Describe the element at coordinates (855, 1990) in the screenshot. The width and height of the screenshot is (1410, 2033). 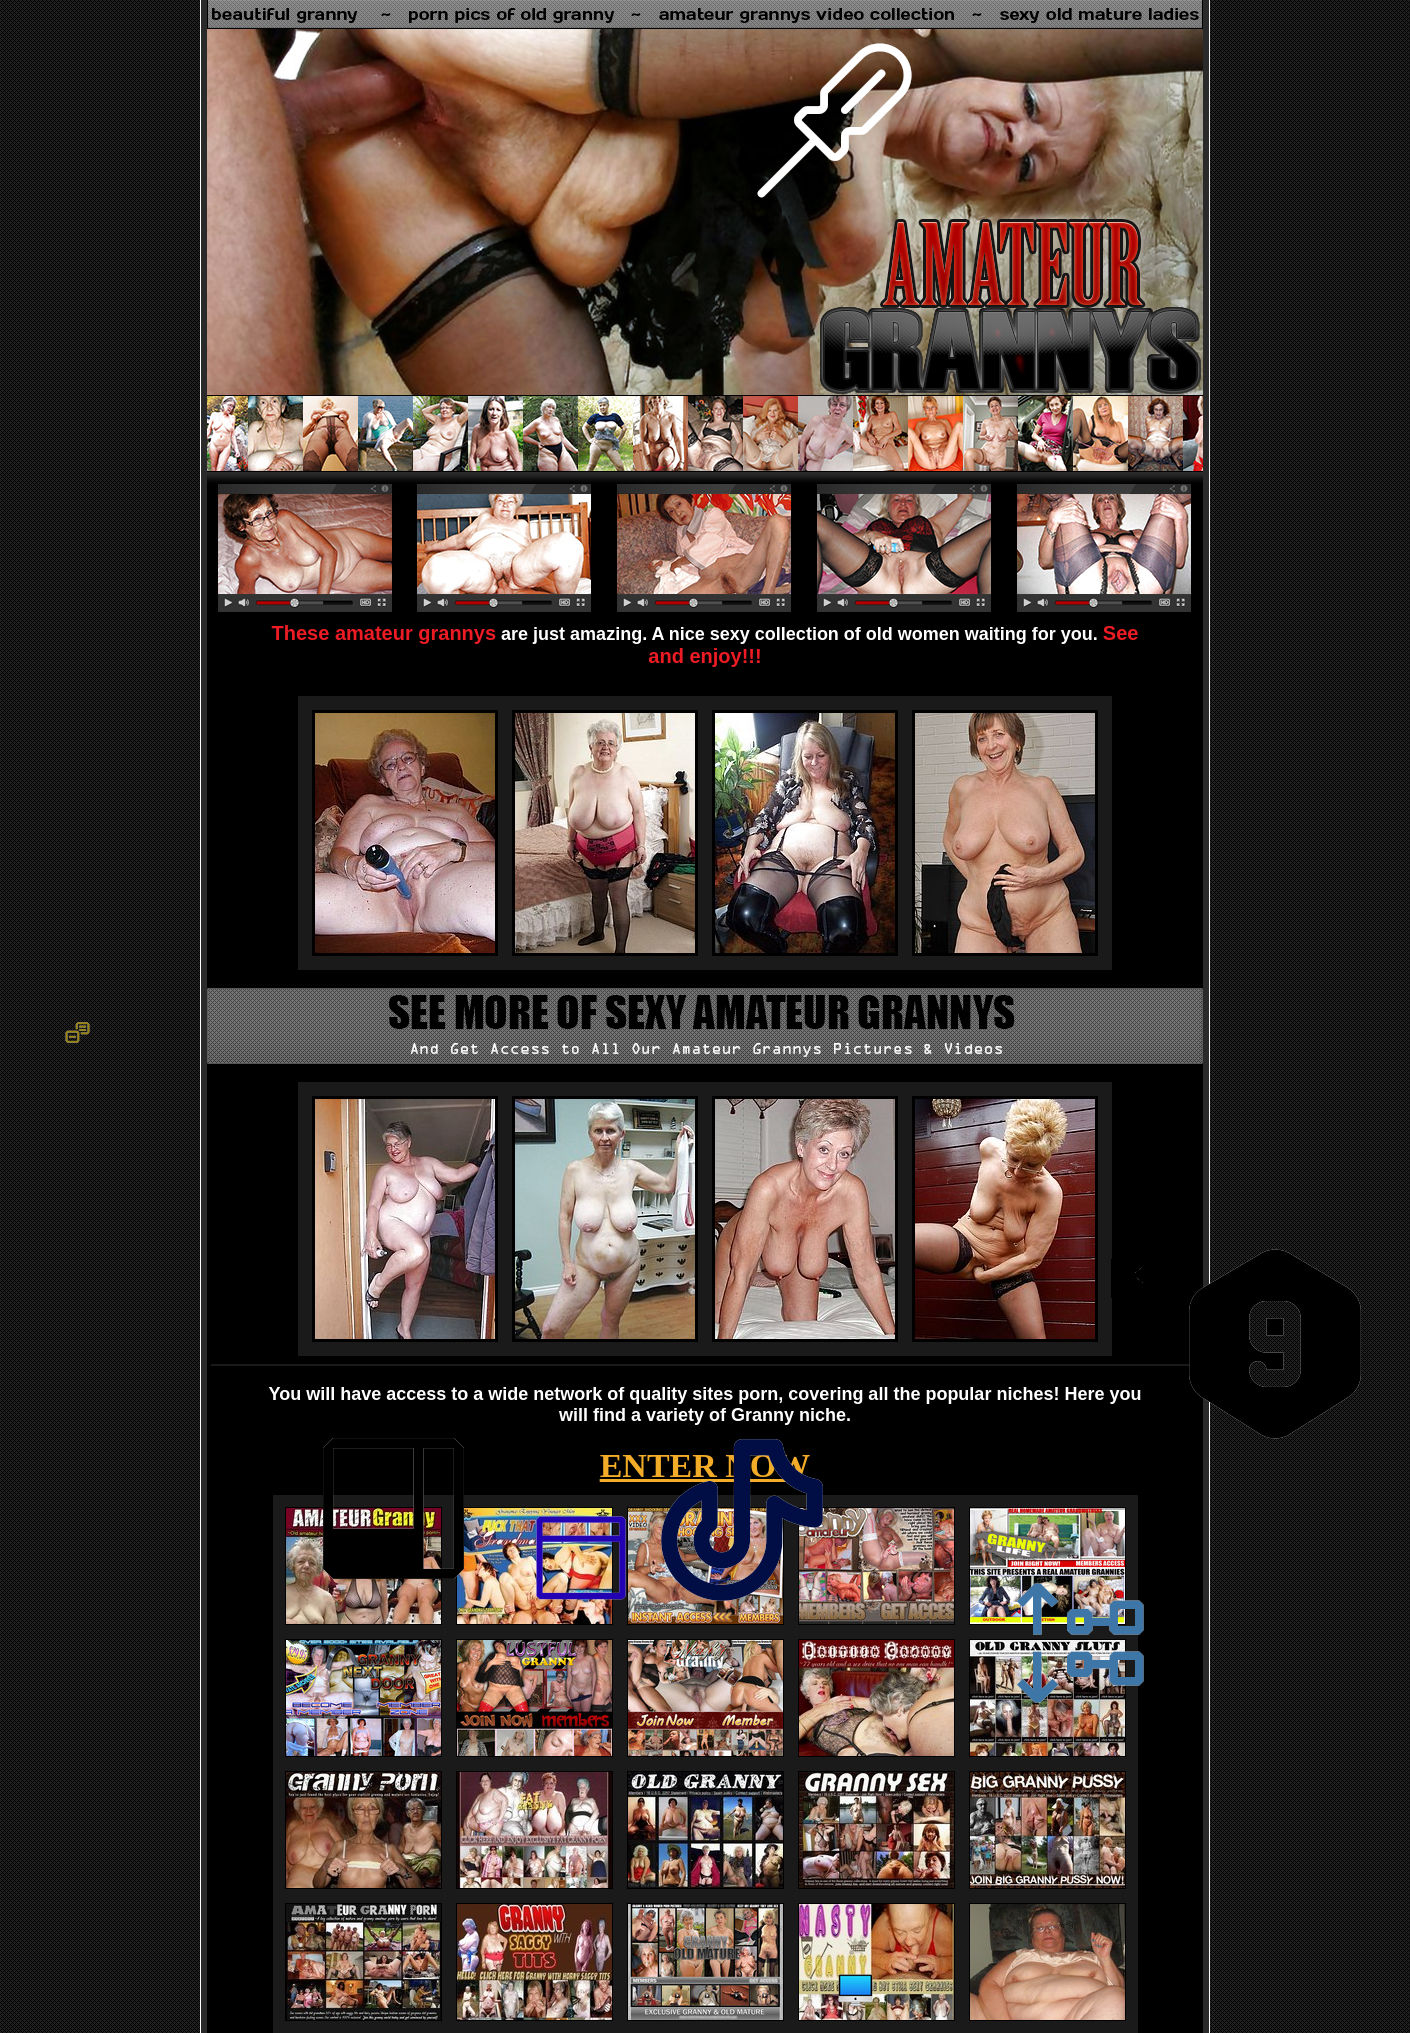
I see `access desktop or computer settings` at that location.